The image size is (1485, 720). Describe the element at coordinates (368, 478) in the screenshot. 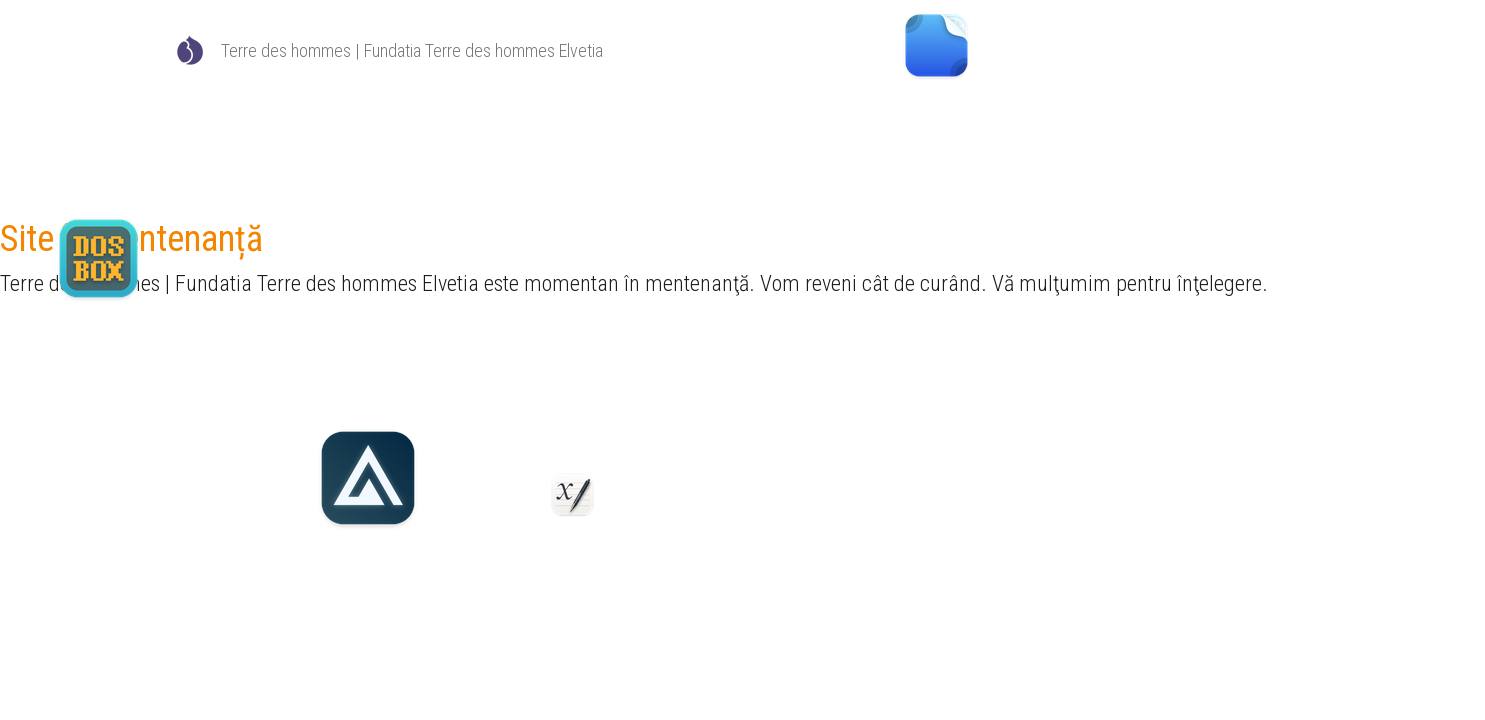

I see `open the autograph app` at that location.